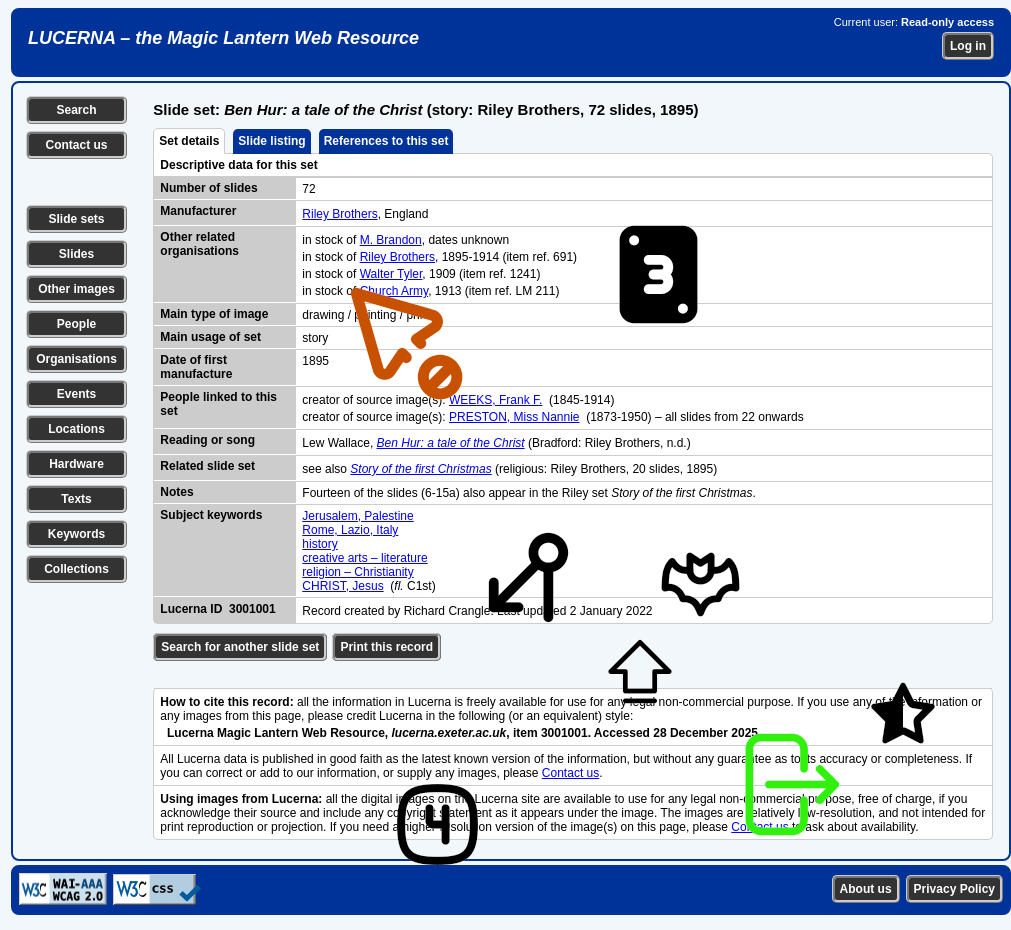 This screenshot has width=1011, height=930. I want to click on represents the 3 card in a card game, so click(658, 274).